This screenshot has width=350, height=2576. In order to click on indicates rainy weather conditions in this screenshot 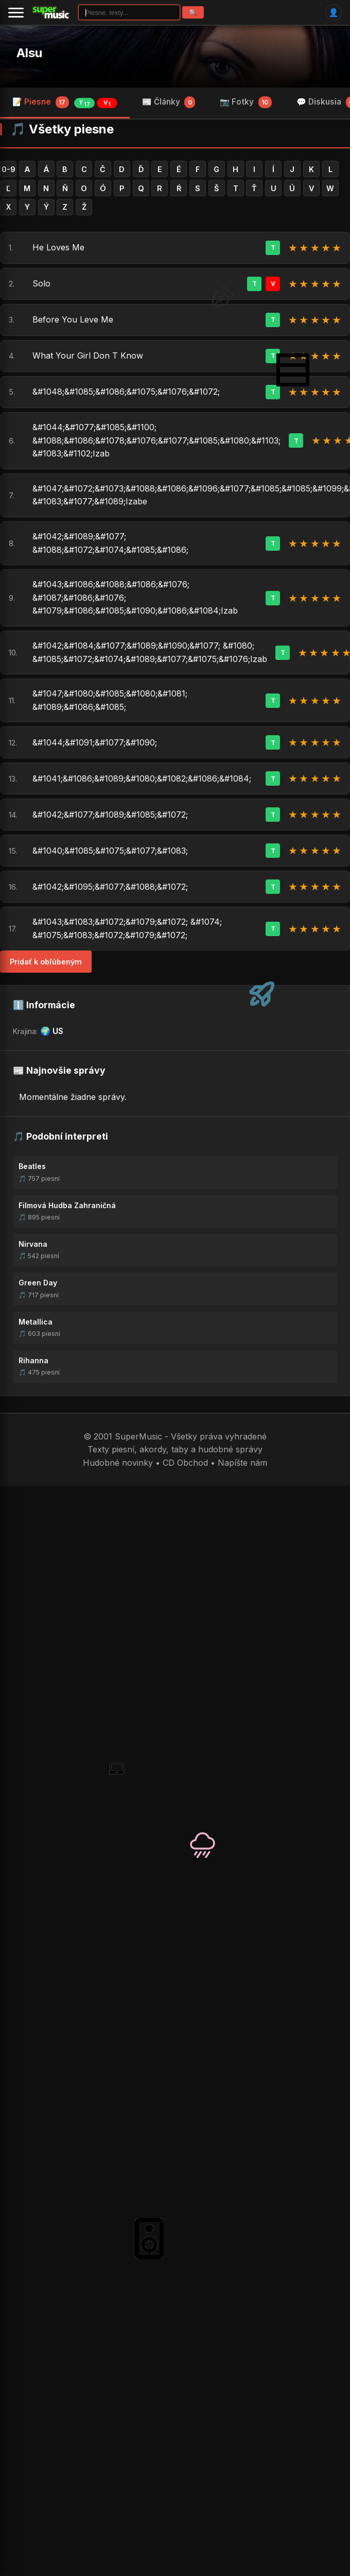, I will do `click(202, 1845)`.